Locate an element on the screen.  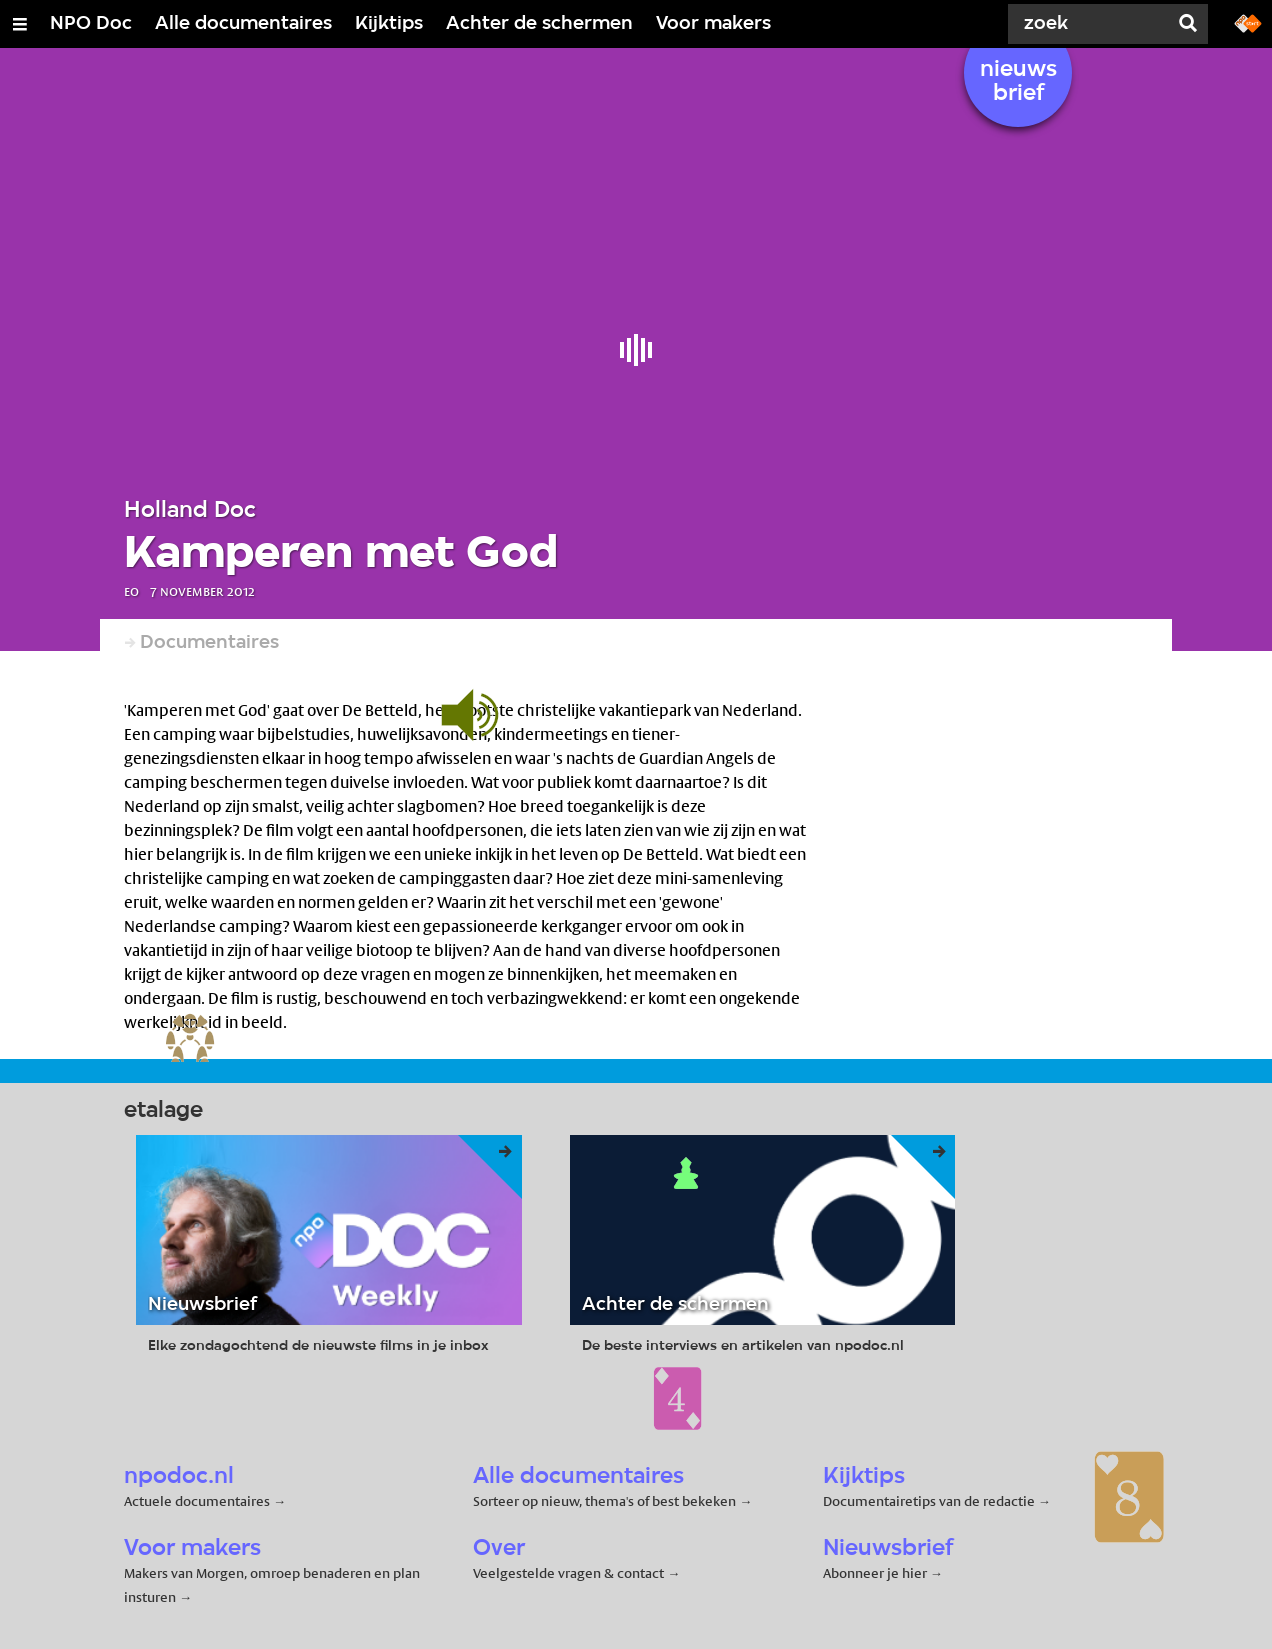
access robot or automaton character is located at coordinates (190, 1038).